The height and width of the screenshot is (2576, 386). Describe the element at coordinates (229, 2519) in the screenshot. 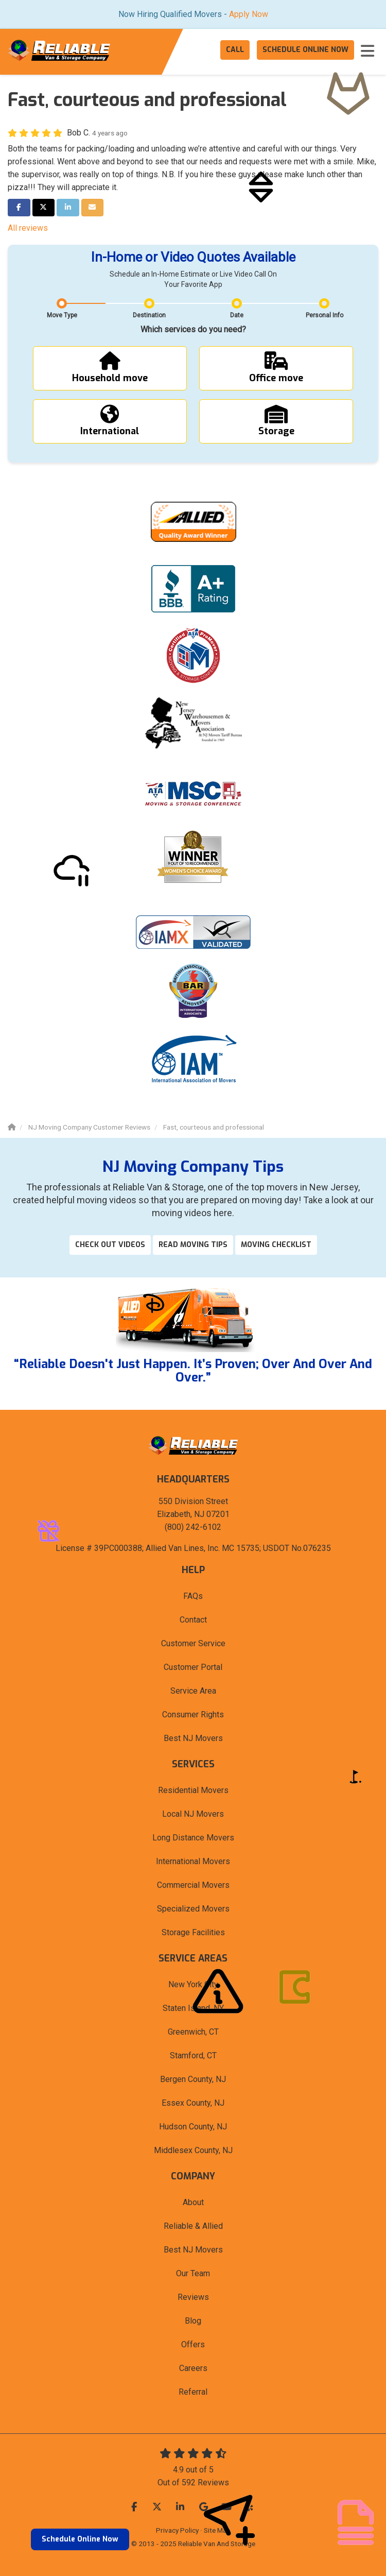

I see `add a new location pin` at that location.